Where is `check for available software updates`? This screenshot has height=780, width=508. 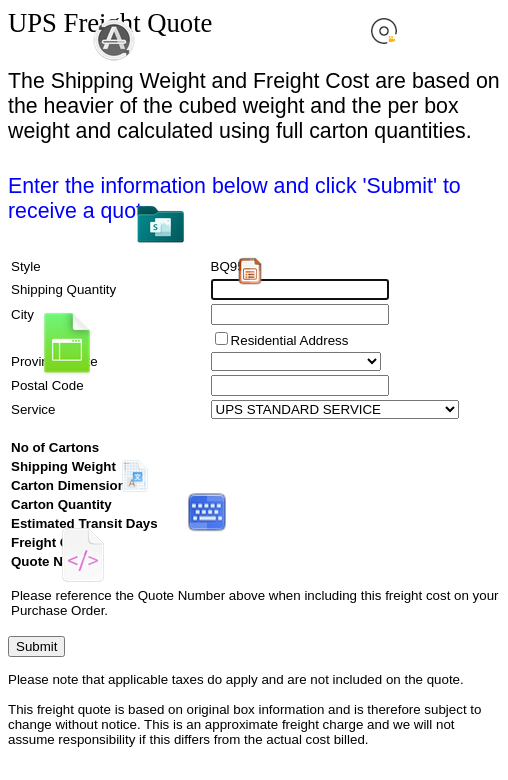 check for available software updates is located at coordinates (114, 40).